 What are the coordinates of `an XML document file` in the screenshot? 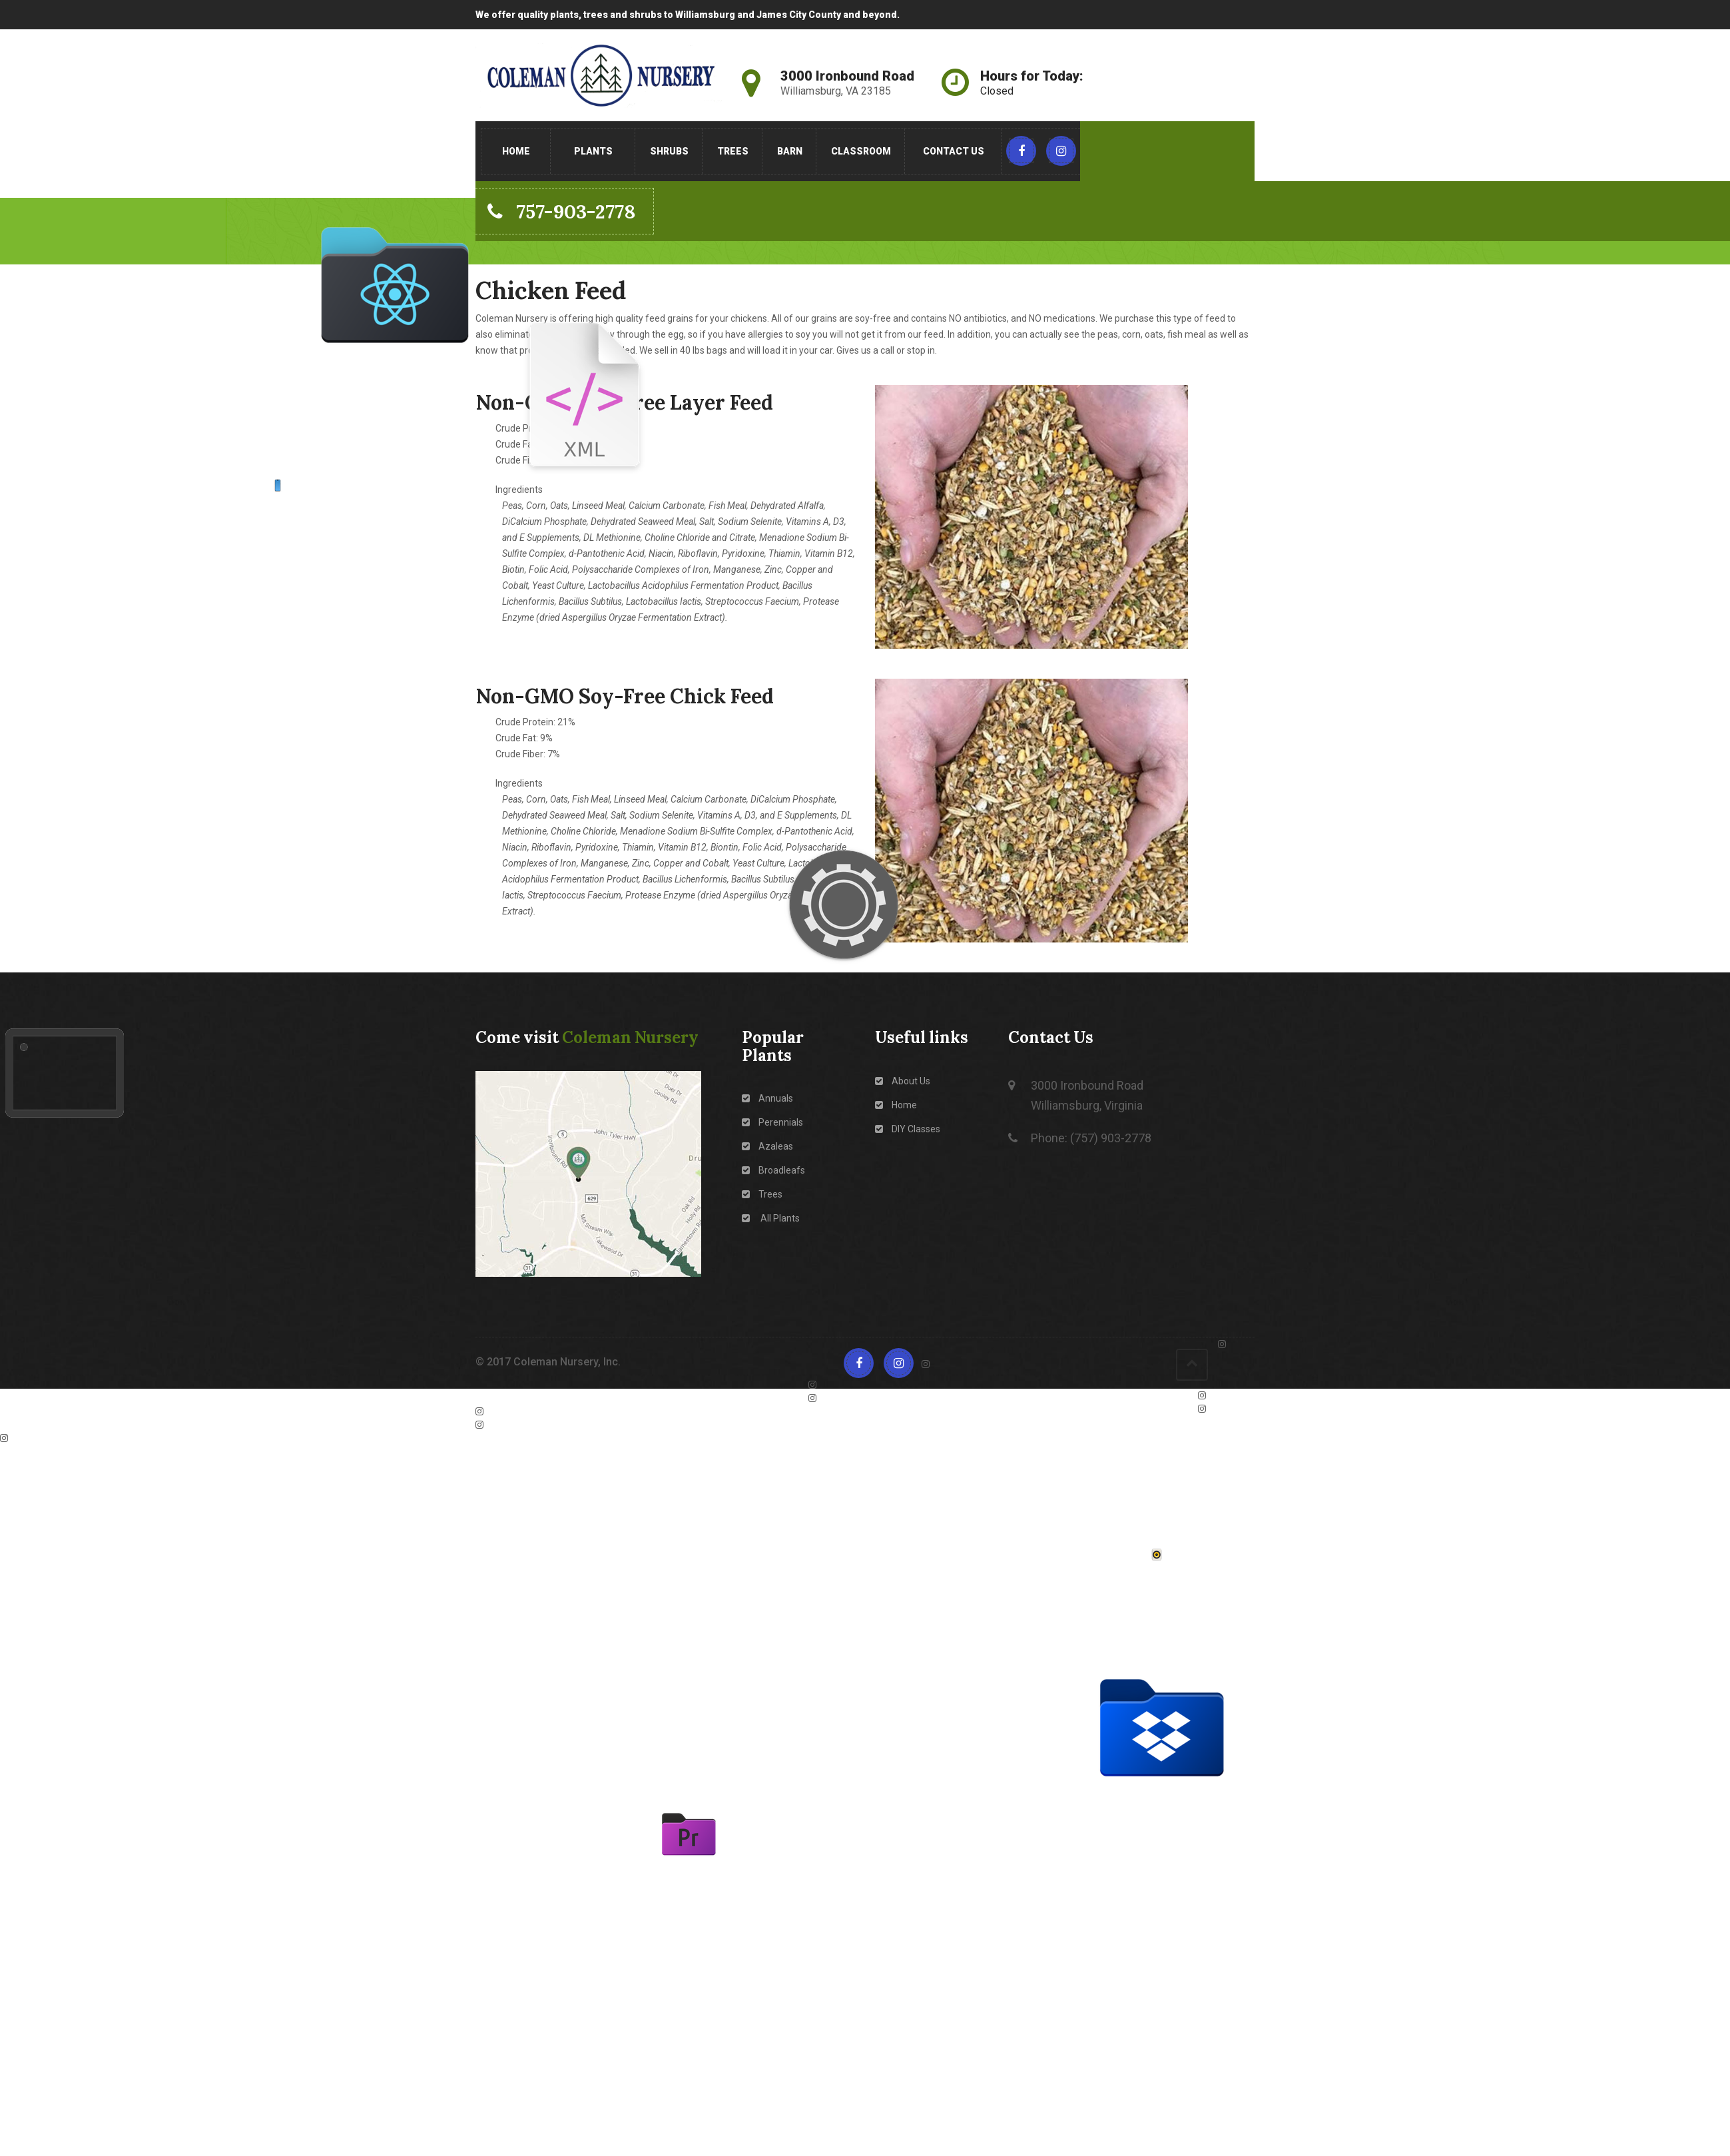 It's located at (584, 397).